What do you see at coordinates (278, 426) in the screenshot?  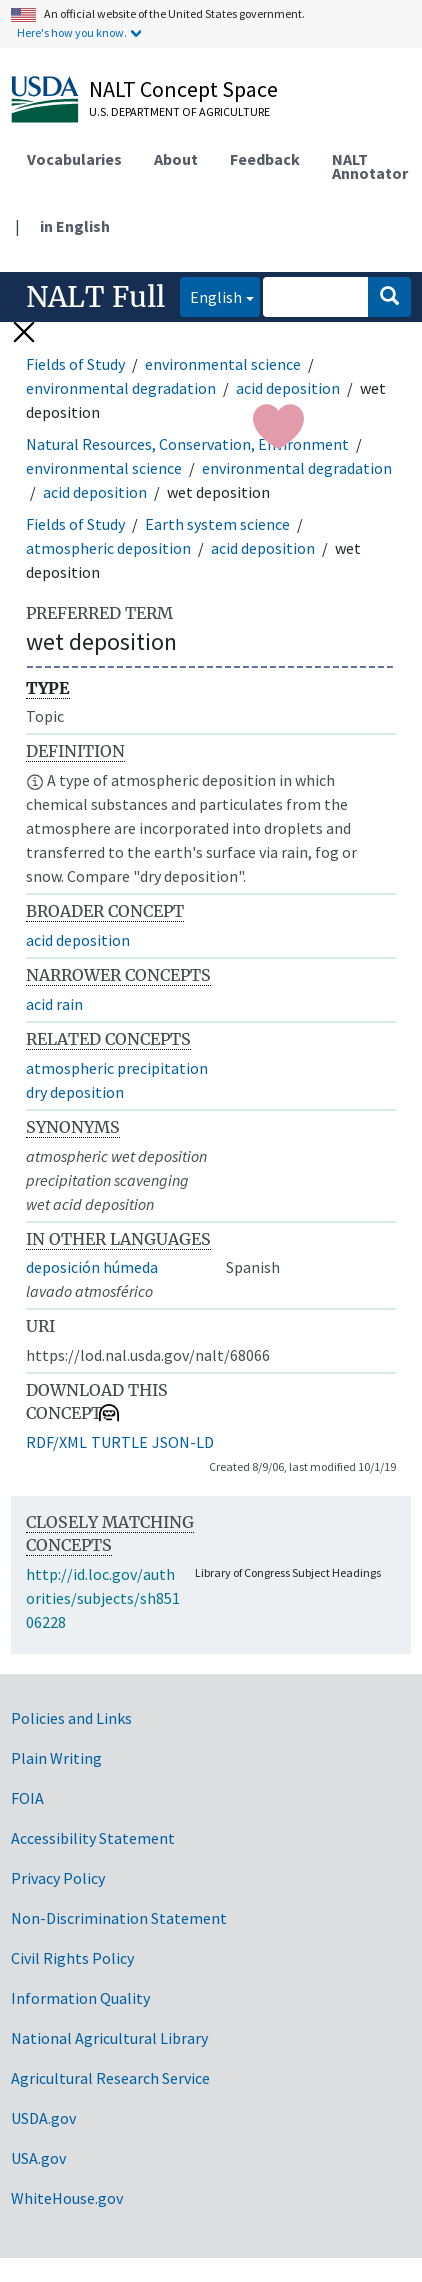 I see `add to favorites` at bounding box center [278, 426].